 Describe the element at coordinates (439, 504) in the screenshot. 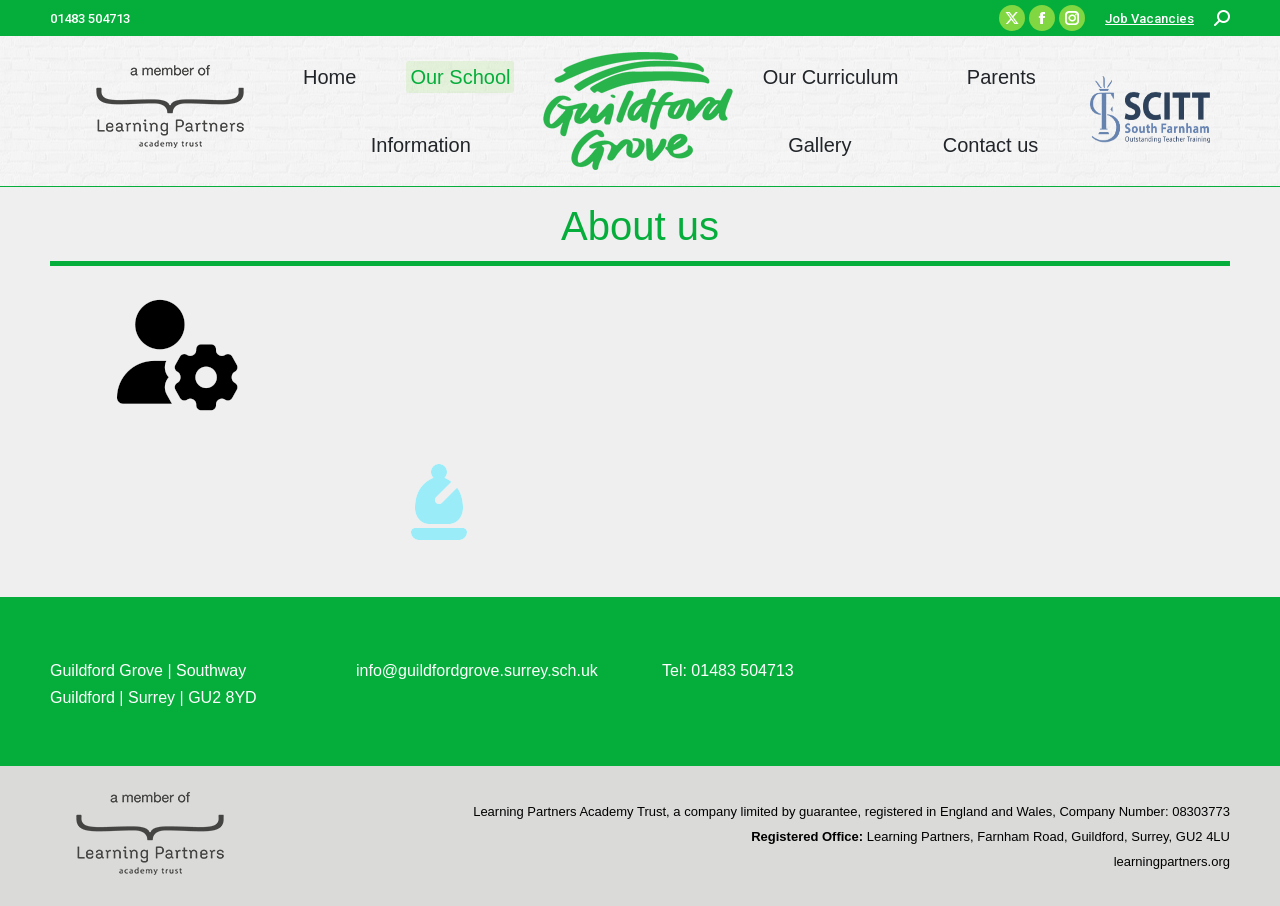

I see `play chess or access board games` at that location.